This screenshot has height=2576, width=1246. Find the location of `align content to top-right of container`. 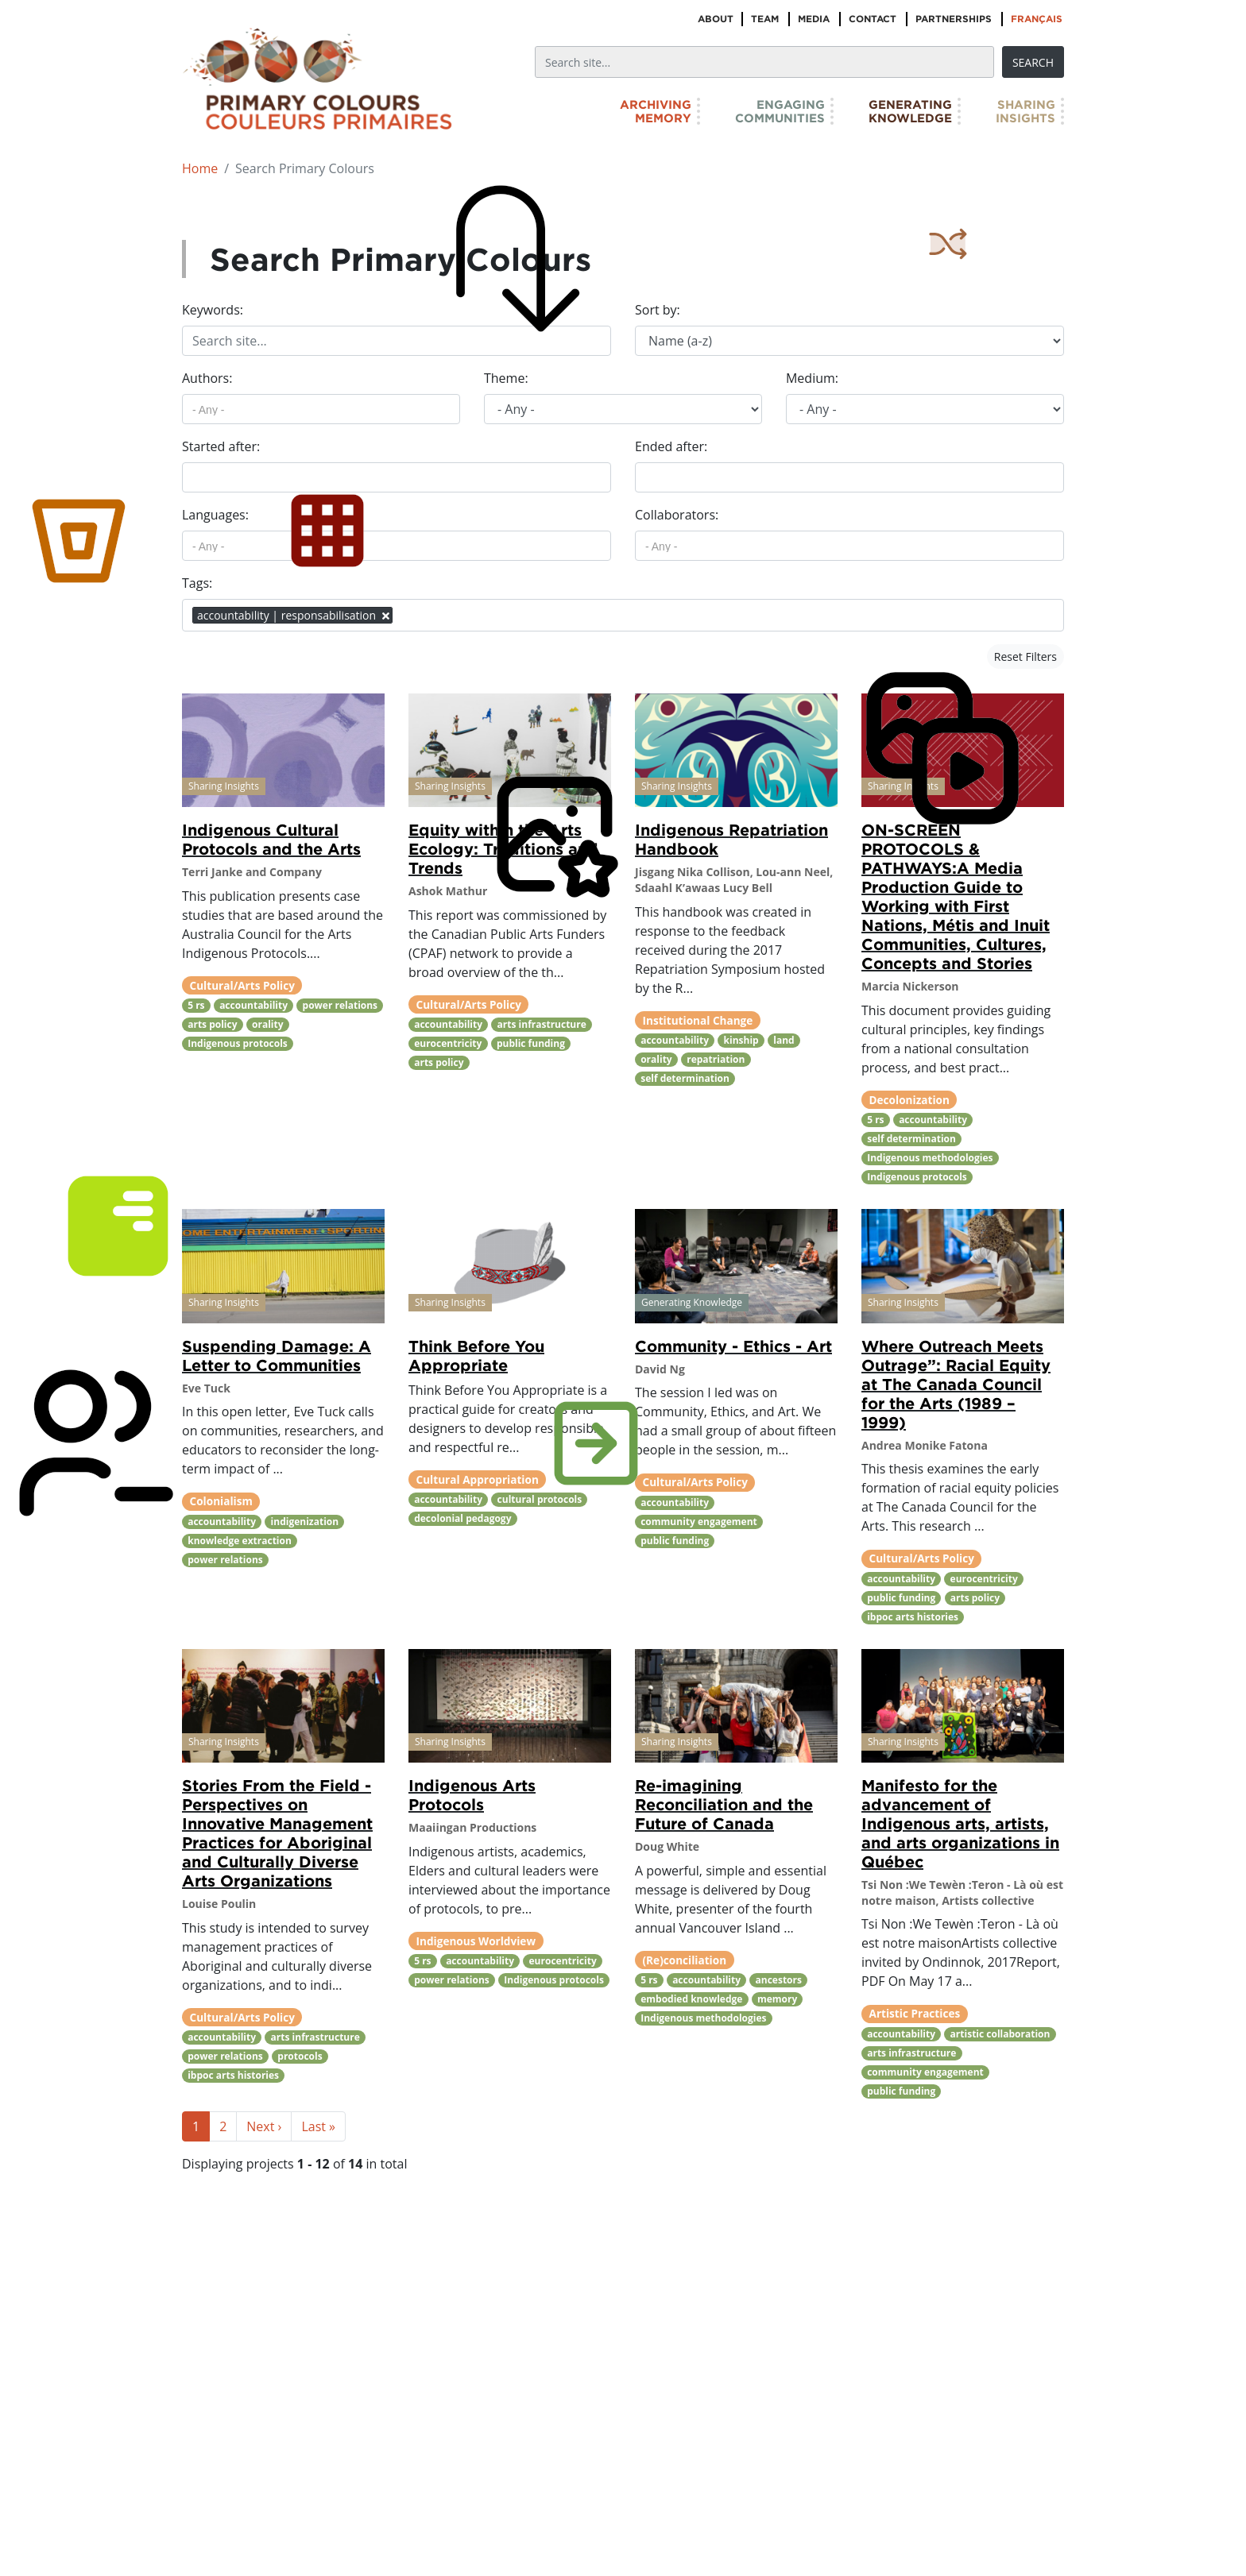

align content to top-right of container is located at coordinates (118, 1226).